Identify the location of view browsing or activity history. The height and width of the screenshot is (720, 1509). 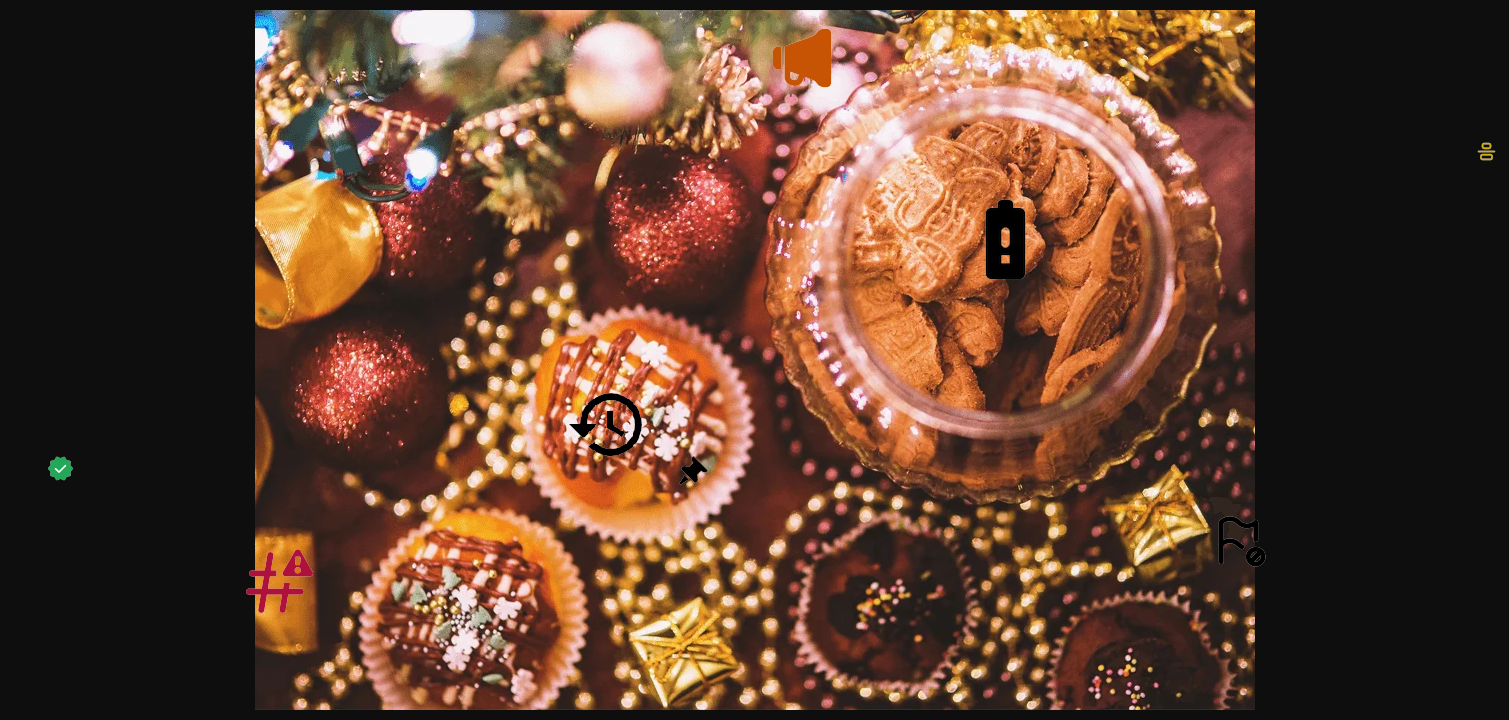
(607, 424).